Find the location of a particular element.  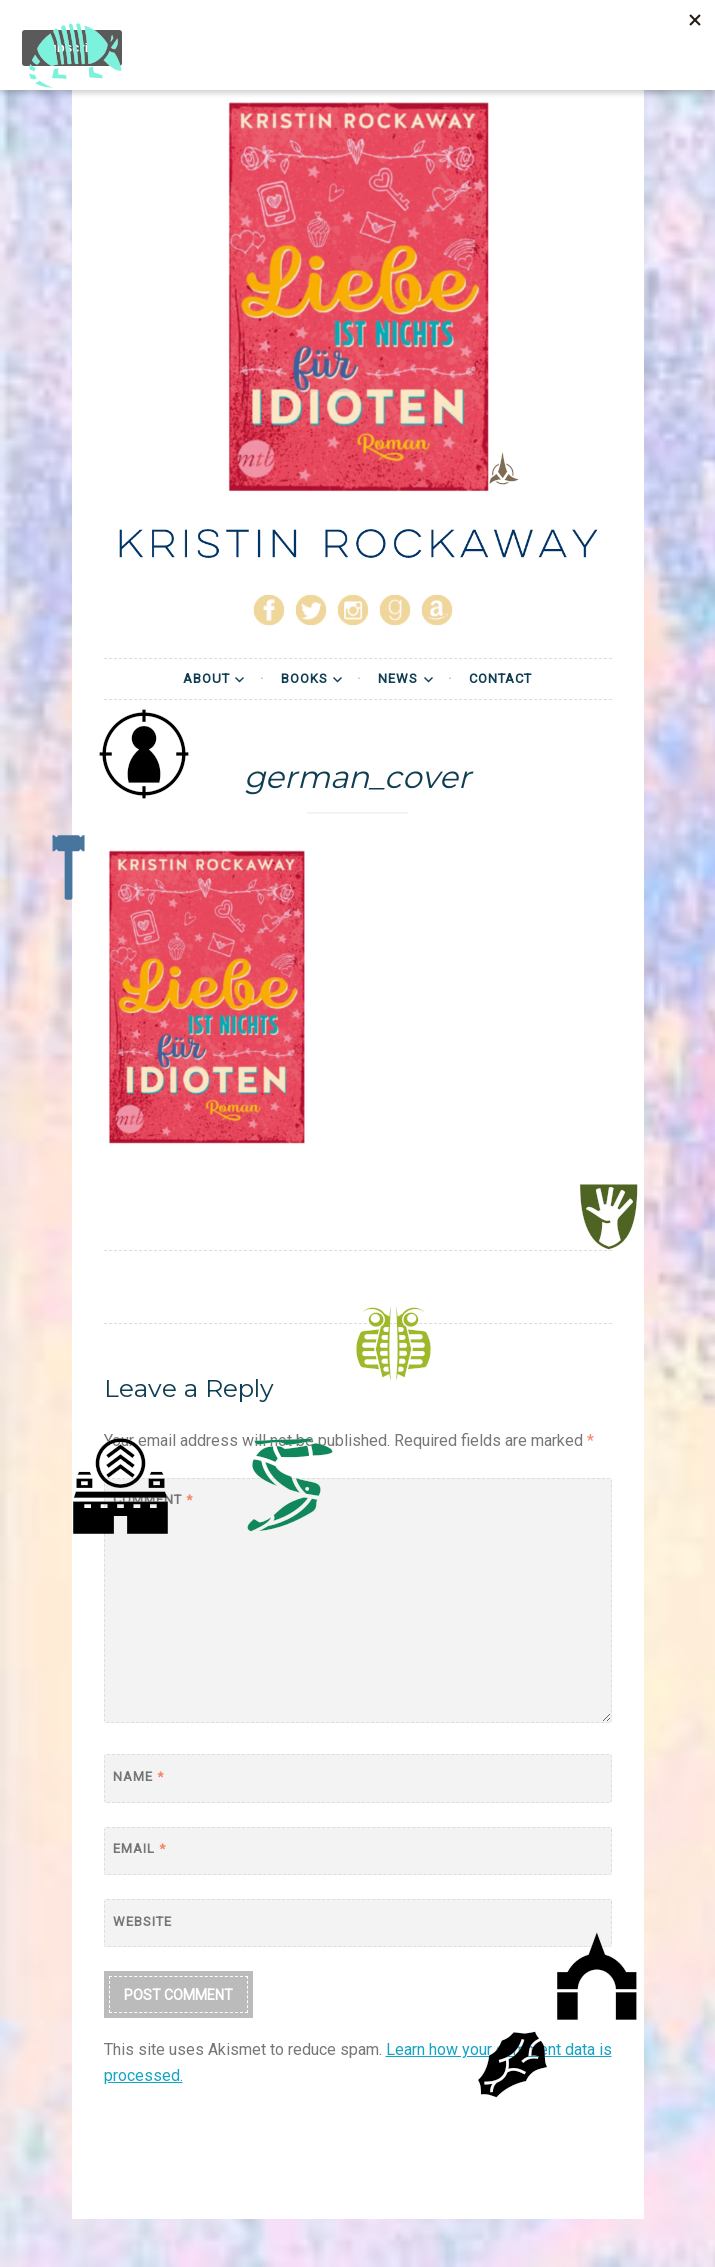

access bridge-building or construction features is located at coordinates (597, 1976).